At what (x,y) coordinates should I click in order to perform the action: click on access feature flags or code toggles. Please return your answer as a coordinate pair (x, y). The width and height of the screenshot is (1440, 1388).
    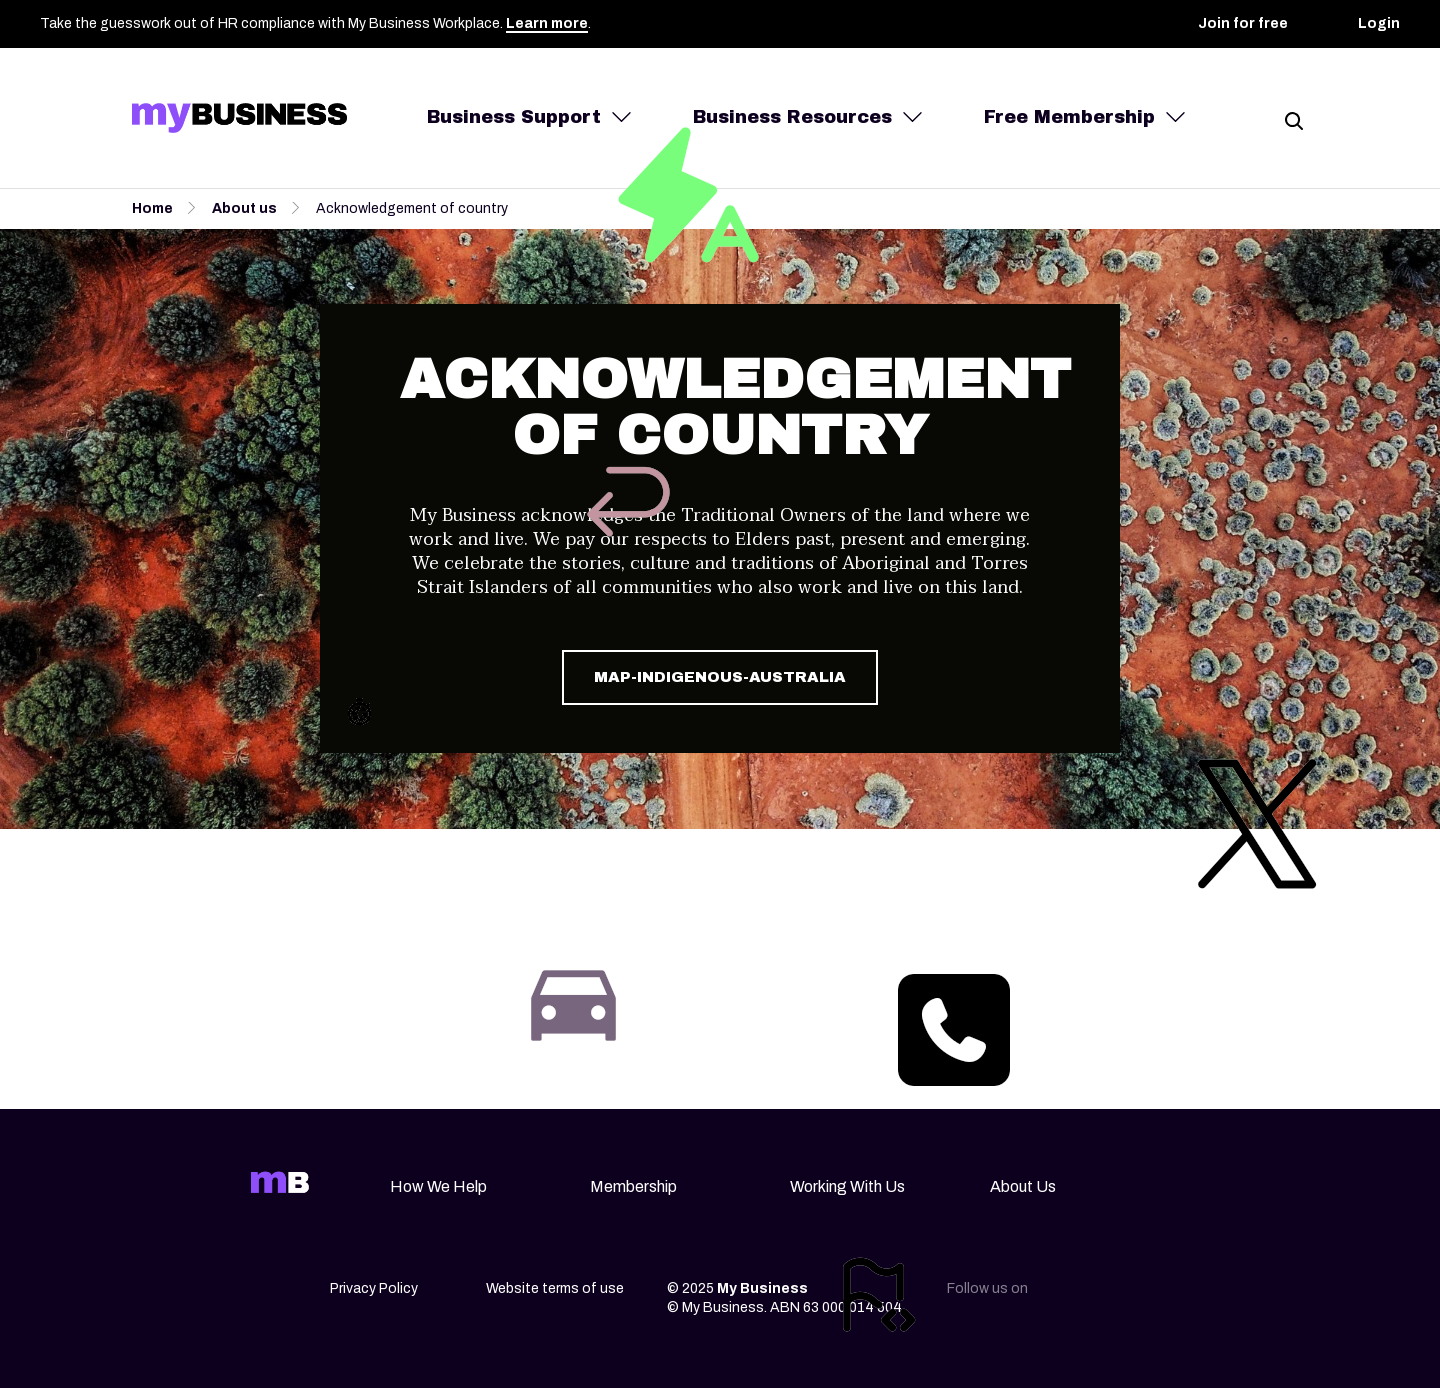
    Looking at the image, I should click on (873, 1293).